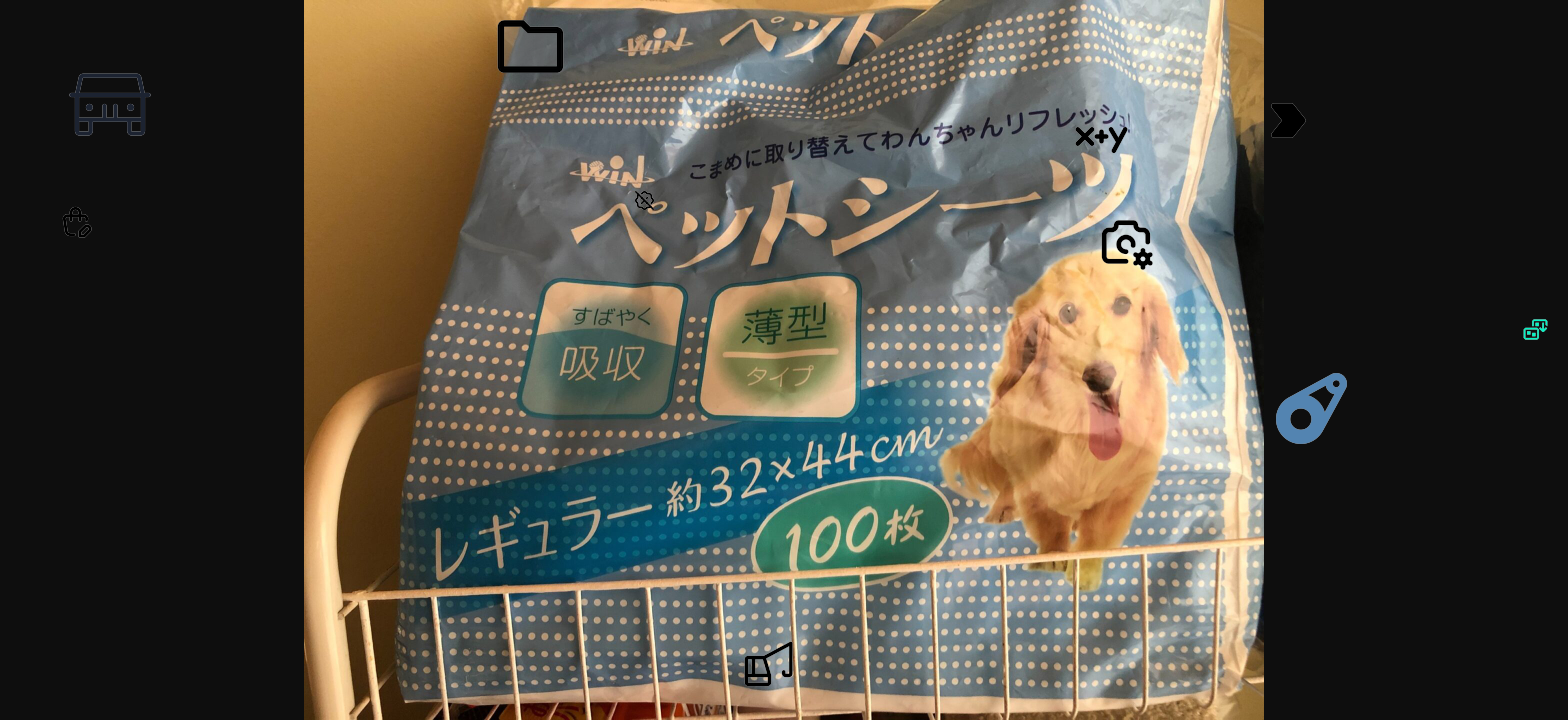  Describe the element at coordinates (1311, 408) in the screenshot. I see `view or manage digital assets` at that location.